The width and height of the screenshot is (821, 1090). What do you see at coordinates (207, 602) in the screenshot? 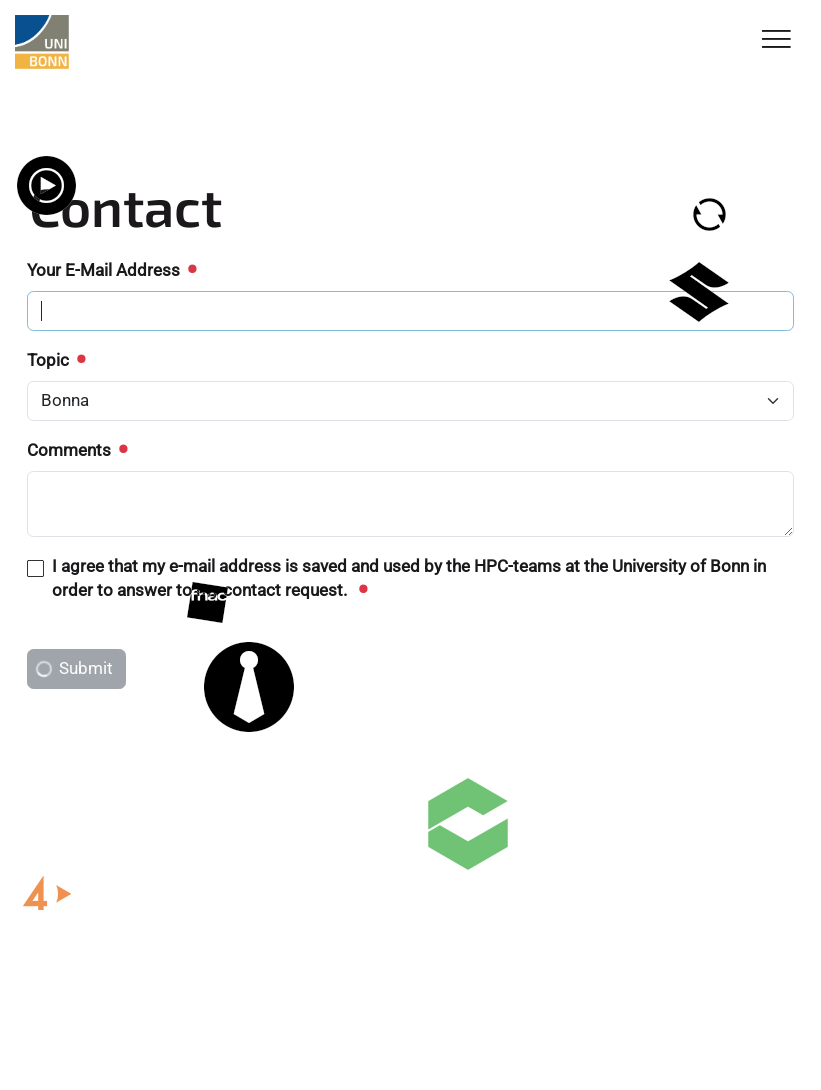
I see `visit the Fnac website or app` at bounding box center [207, 602].